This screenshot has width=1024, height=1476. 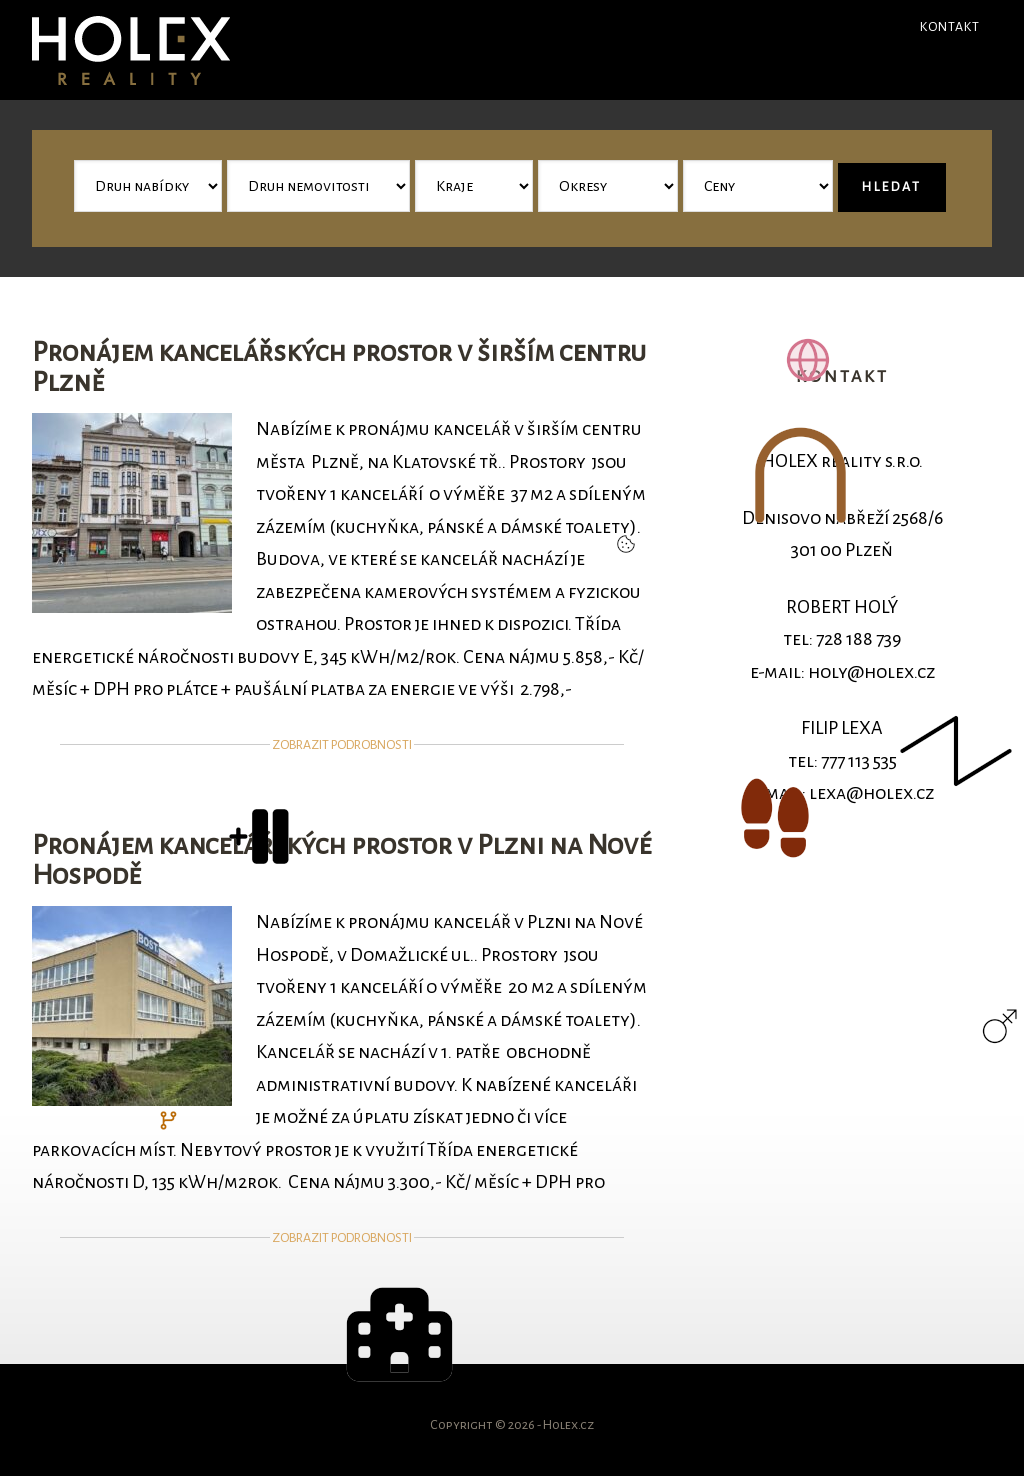 What do you see at coordinates (800, 477) in the screenshot?
I see `indicates a set intersection operation` at bounding box center [800, 477].